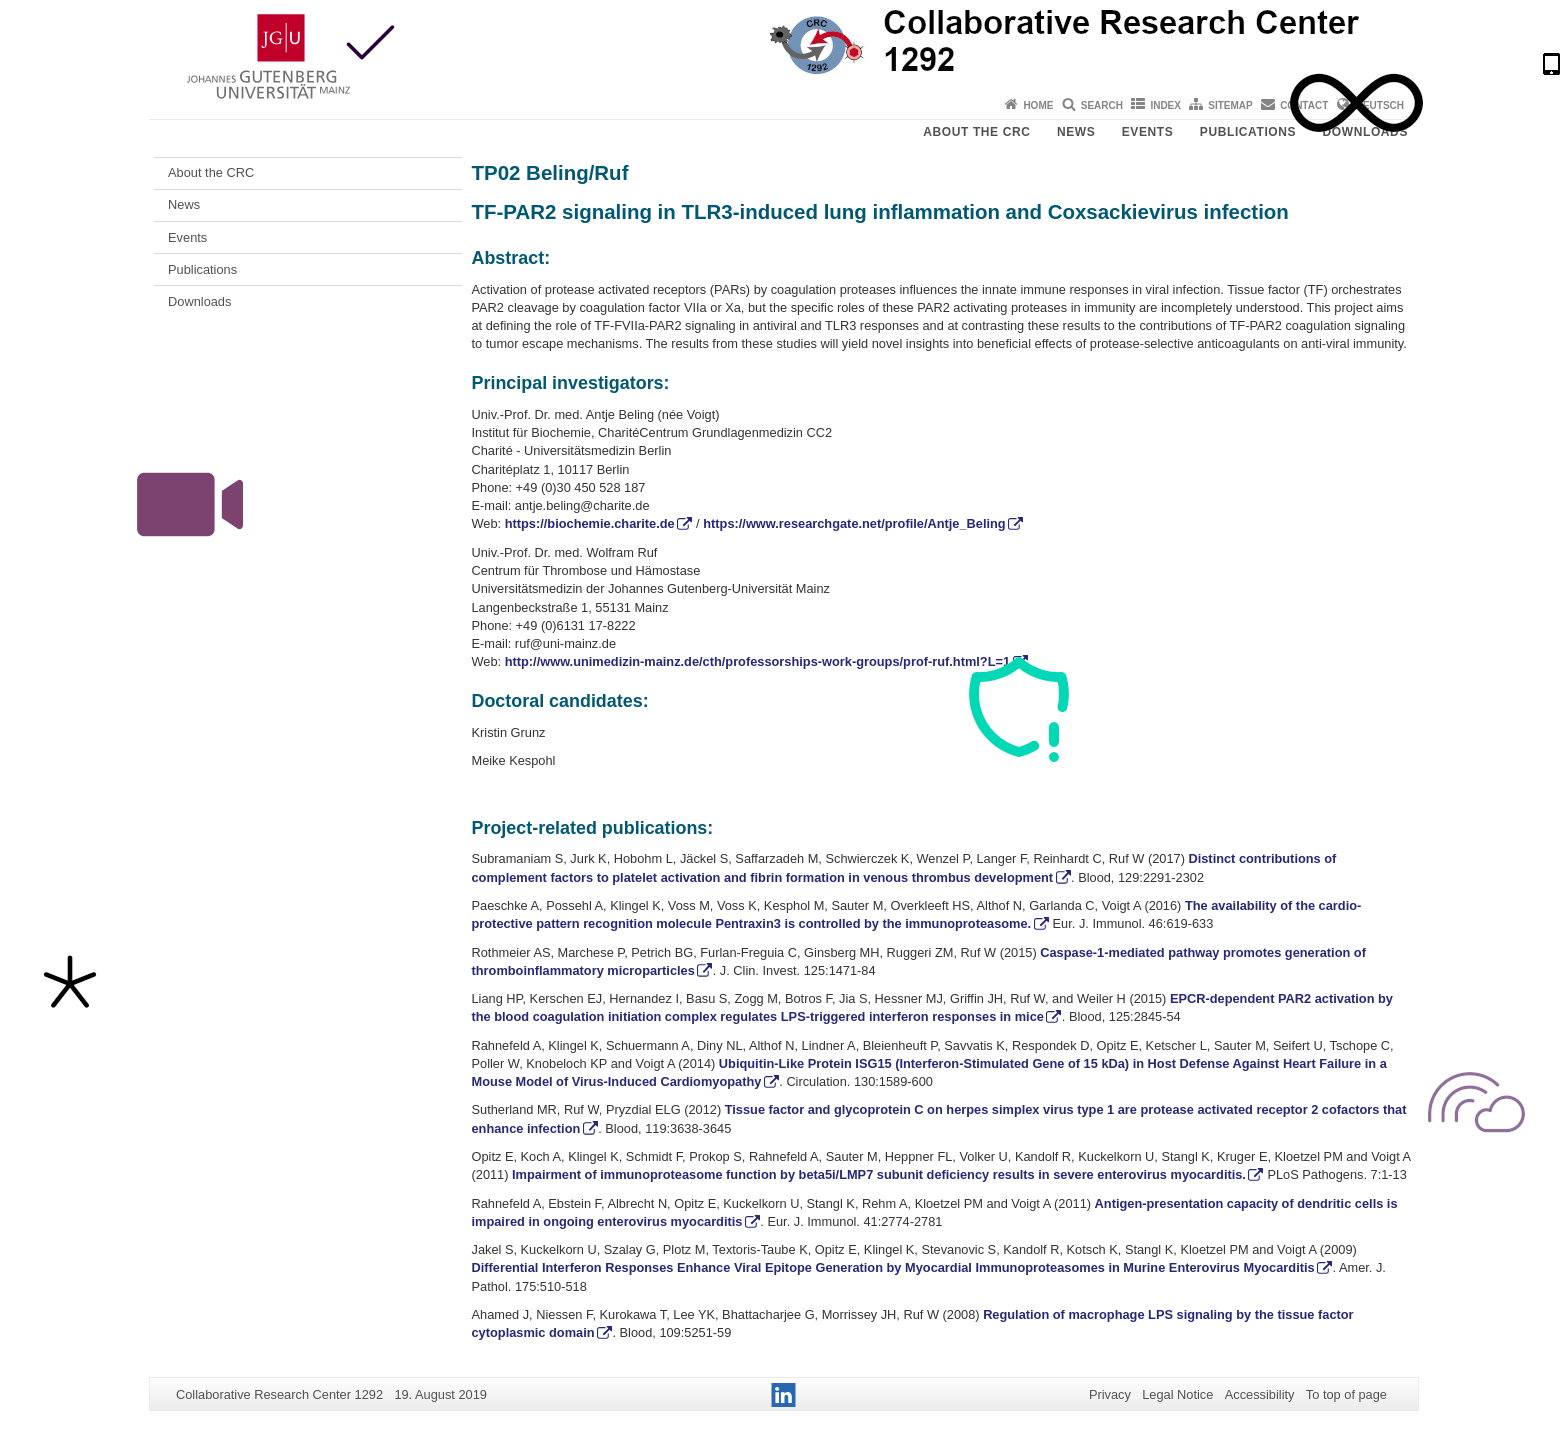 This screenshot has height=1435, width=1568. What do you see at coordinates (1019, 707) in the screenshot?
I see `security warning or alert detected` at bounding box center [1019, 707].